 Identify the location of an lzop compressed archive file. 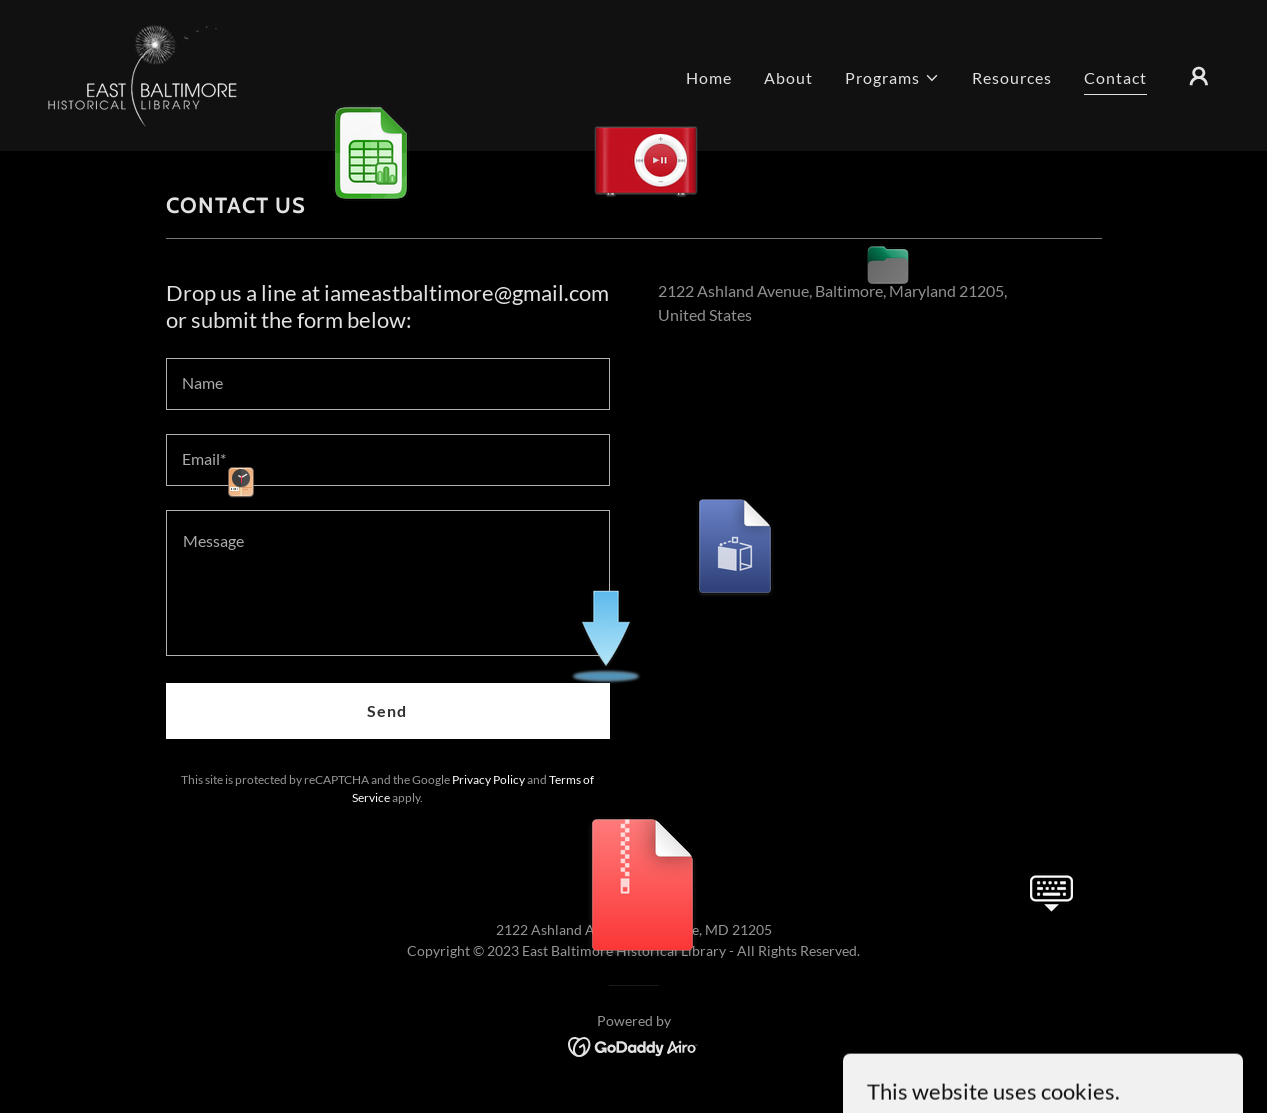
(642, 887).